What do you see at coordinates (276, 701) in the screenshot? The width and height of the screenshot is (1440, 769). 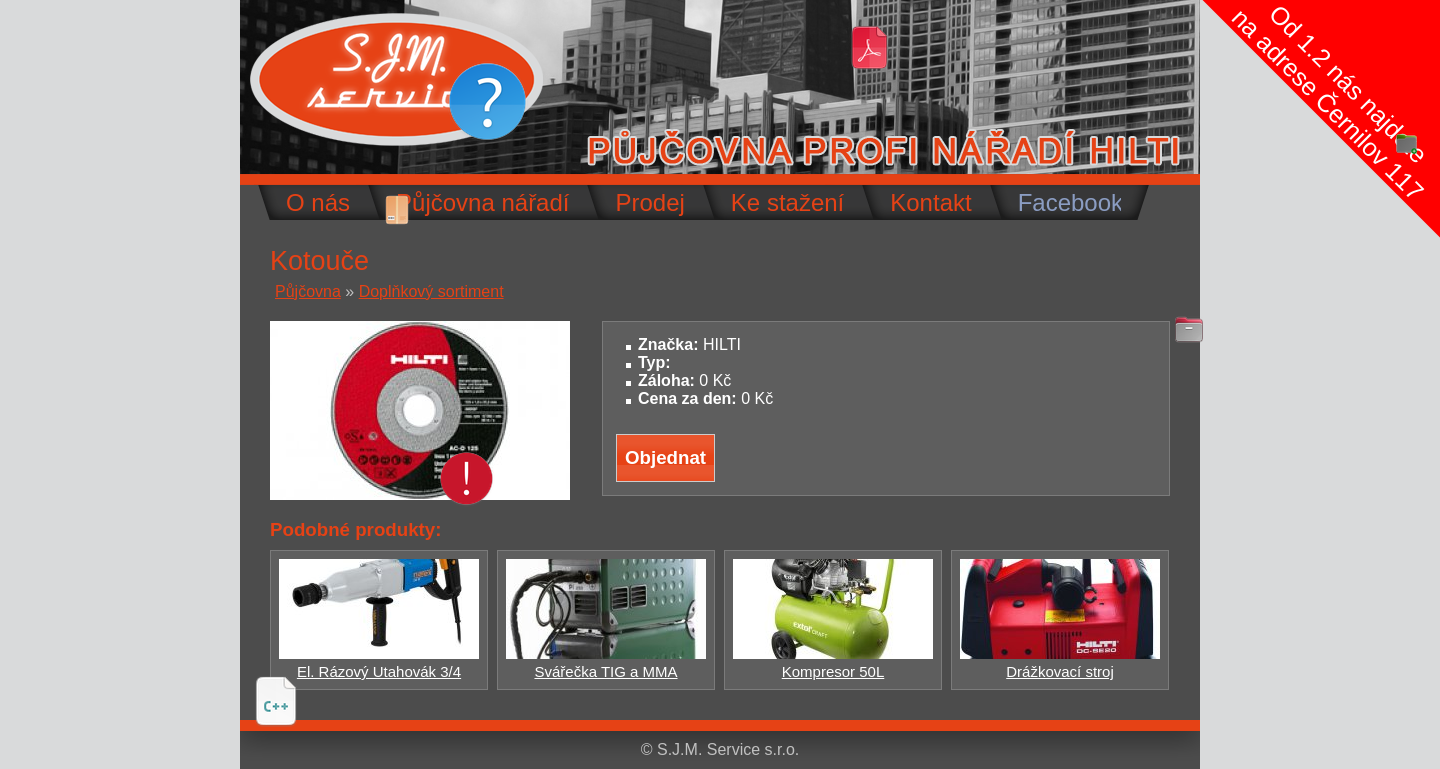 I see `a c++ source code file` at bounding box center [276, 701].